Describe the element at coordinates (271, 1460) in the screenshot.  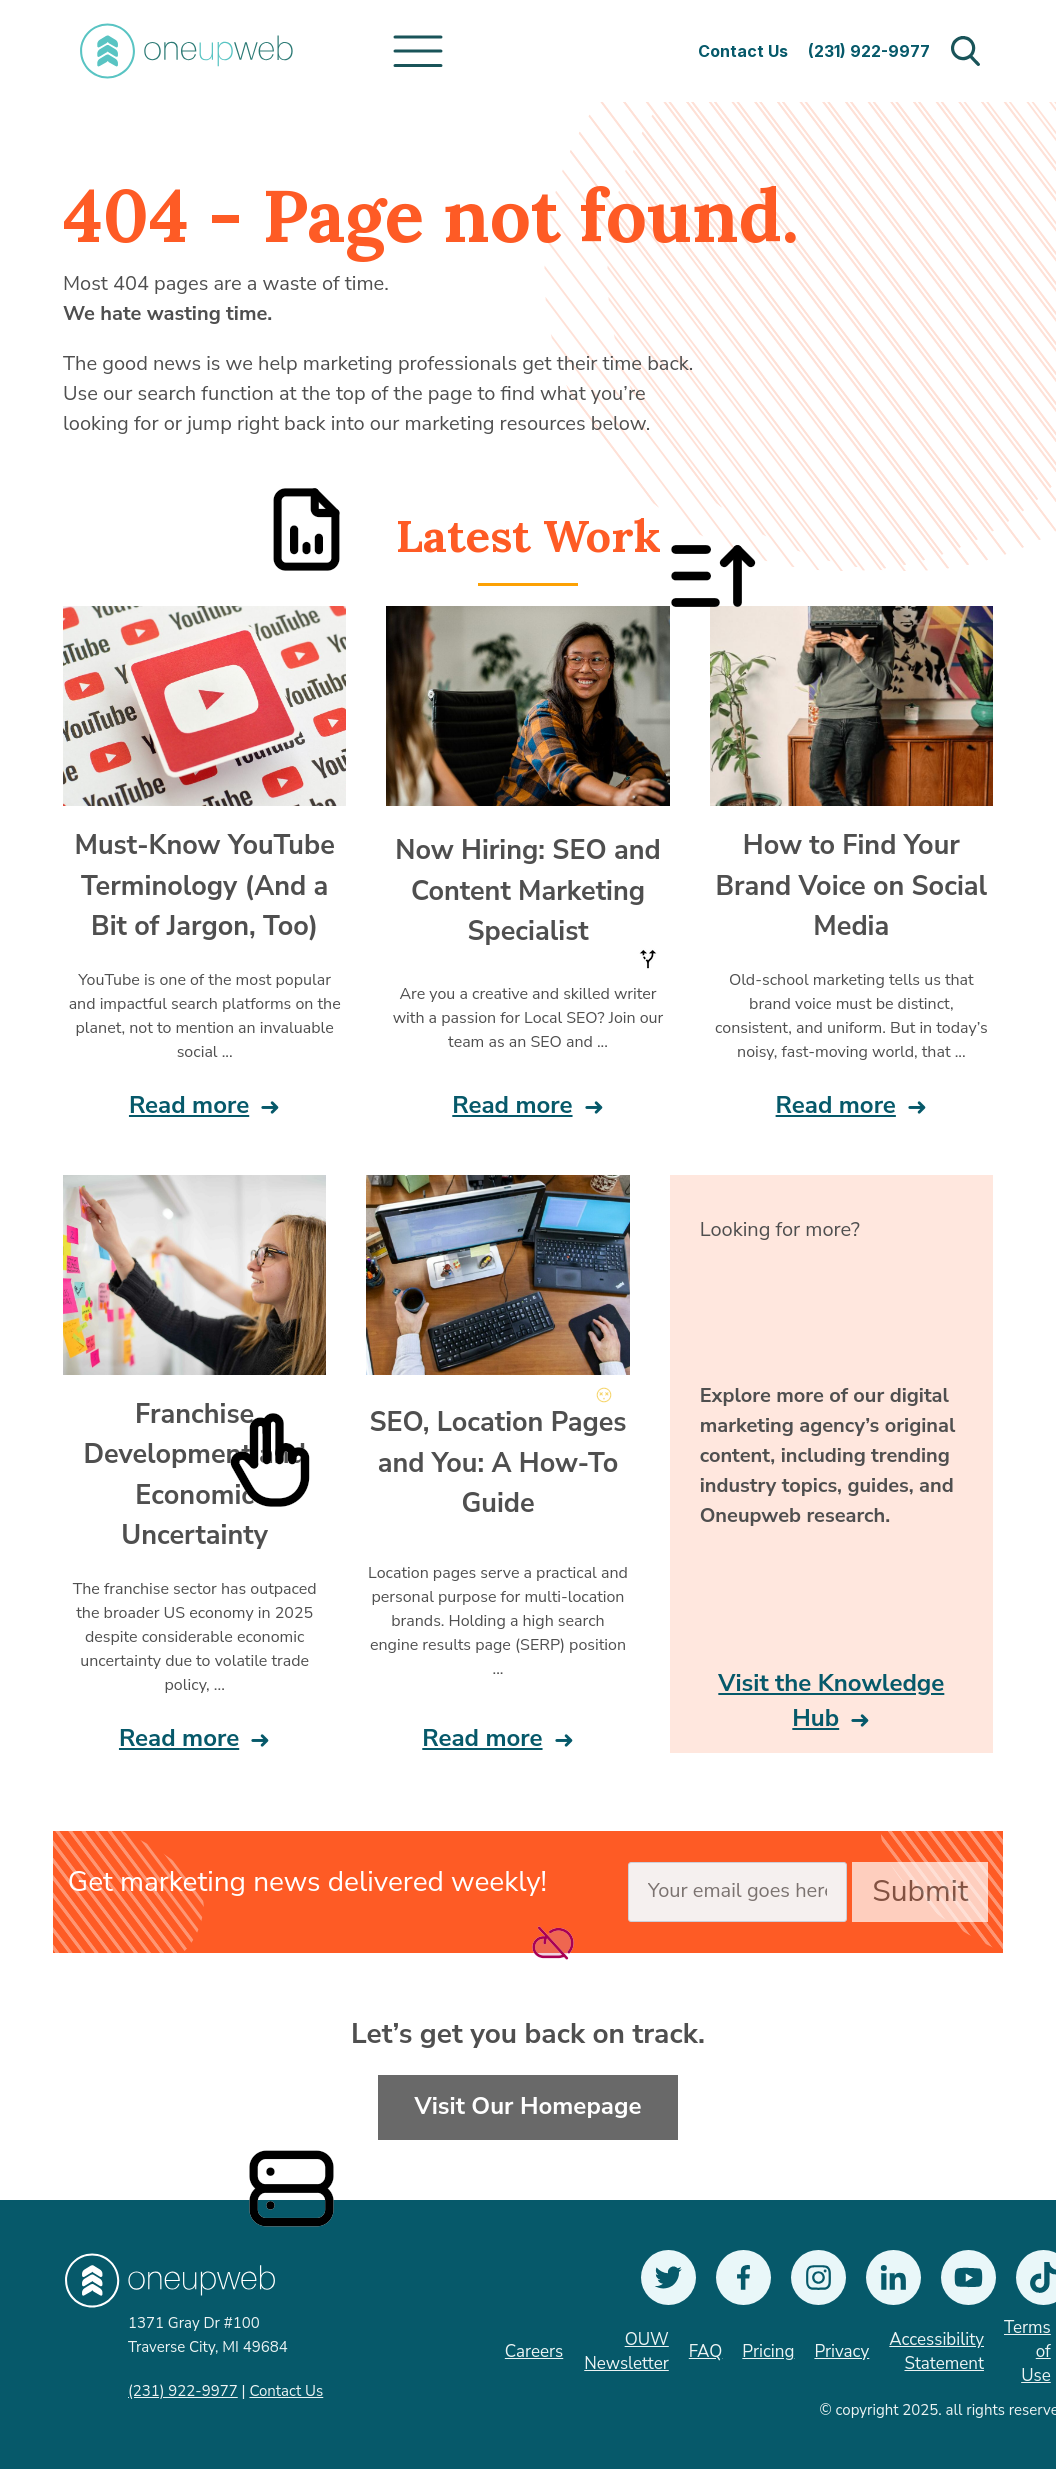
I see `two-finger gesture control` at that location.